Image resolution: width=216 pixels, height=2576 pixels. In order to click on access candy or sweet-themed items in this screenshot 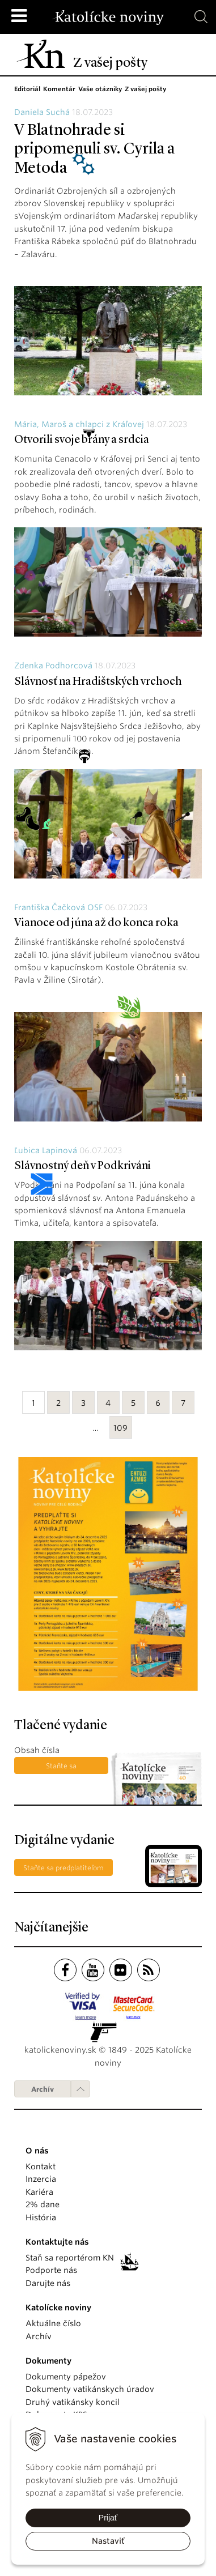, I will do `click(28, 818)`.